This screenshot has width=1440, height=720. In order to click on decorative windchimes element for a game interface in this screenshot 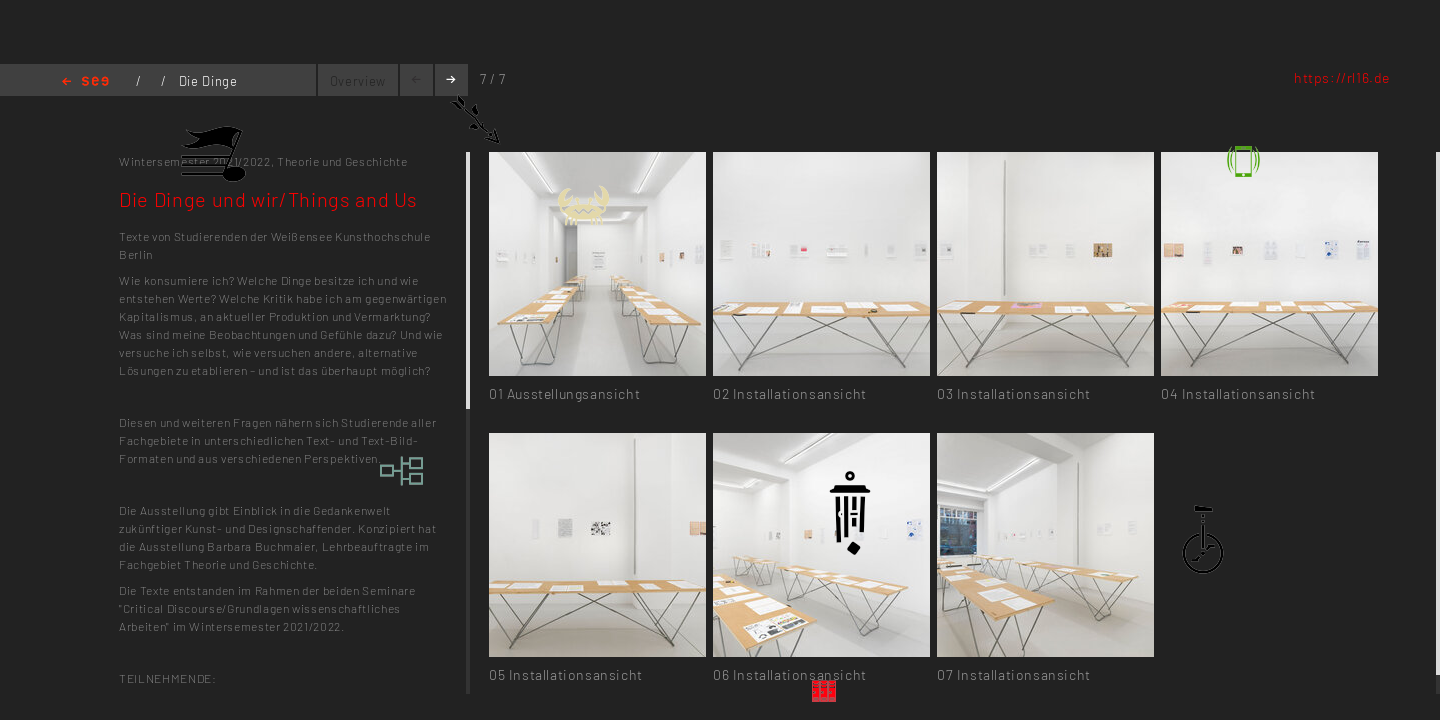, I will do `click(850, 513)`.